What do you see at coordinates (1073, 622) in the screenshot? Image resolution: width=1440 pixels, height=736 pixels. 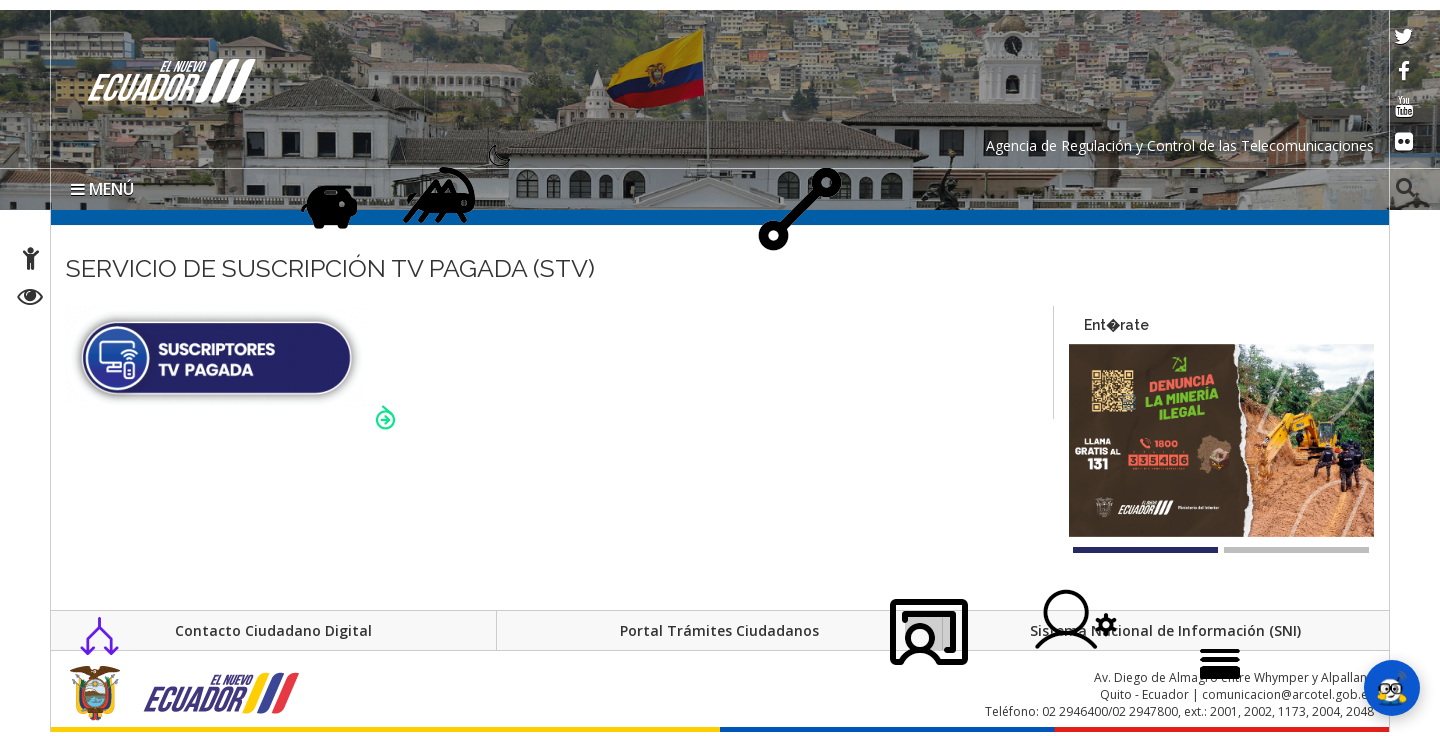 I see `access user settings` at bounding box center [1073, 622].